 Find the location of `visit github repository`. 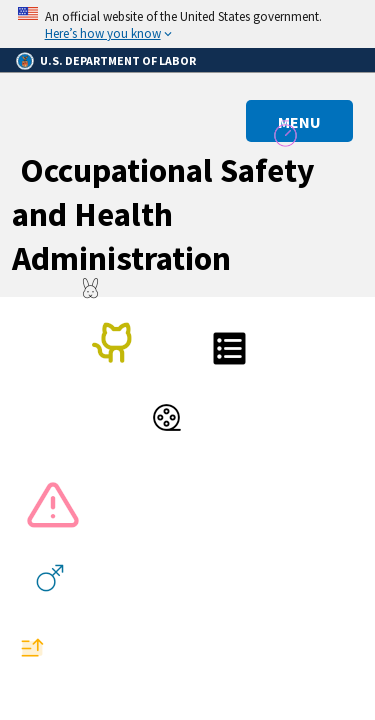

visit github repository is located at coordinates (115, 342).